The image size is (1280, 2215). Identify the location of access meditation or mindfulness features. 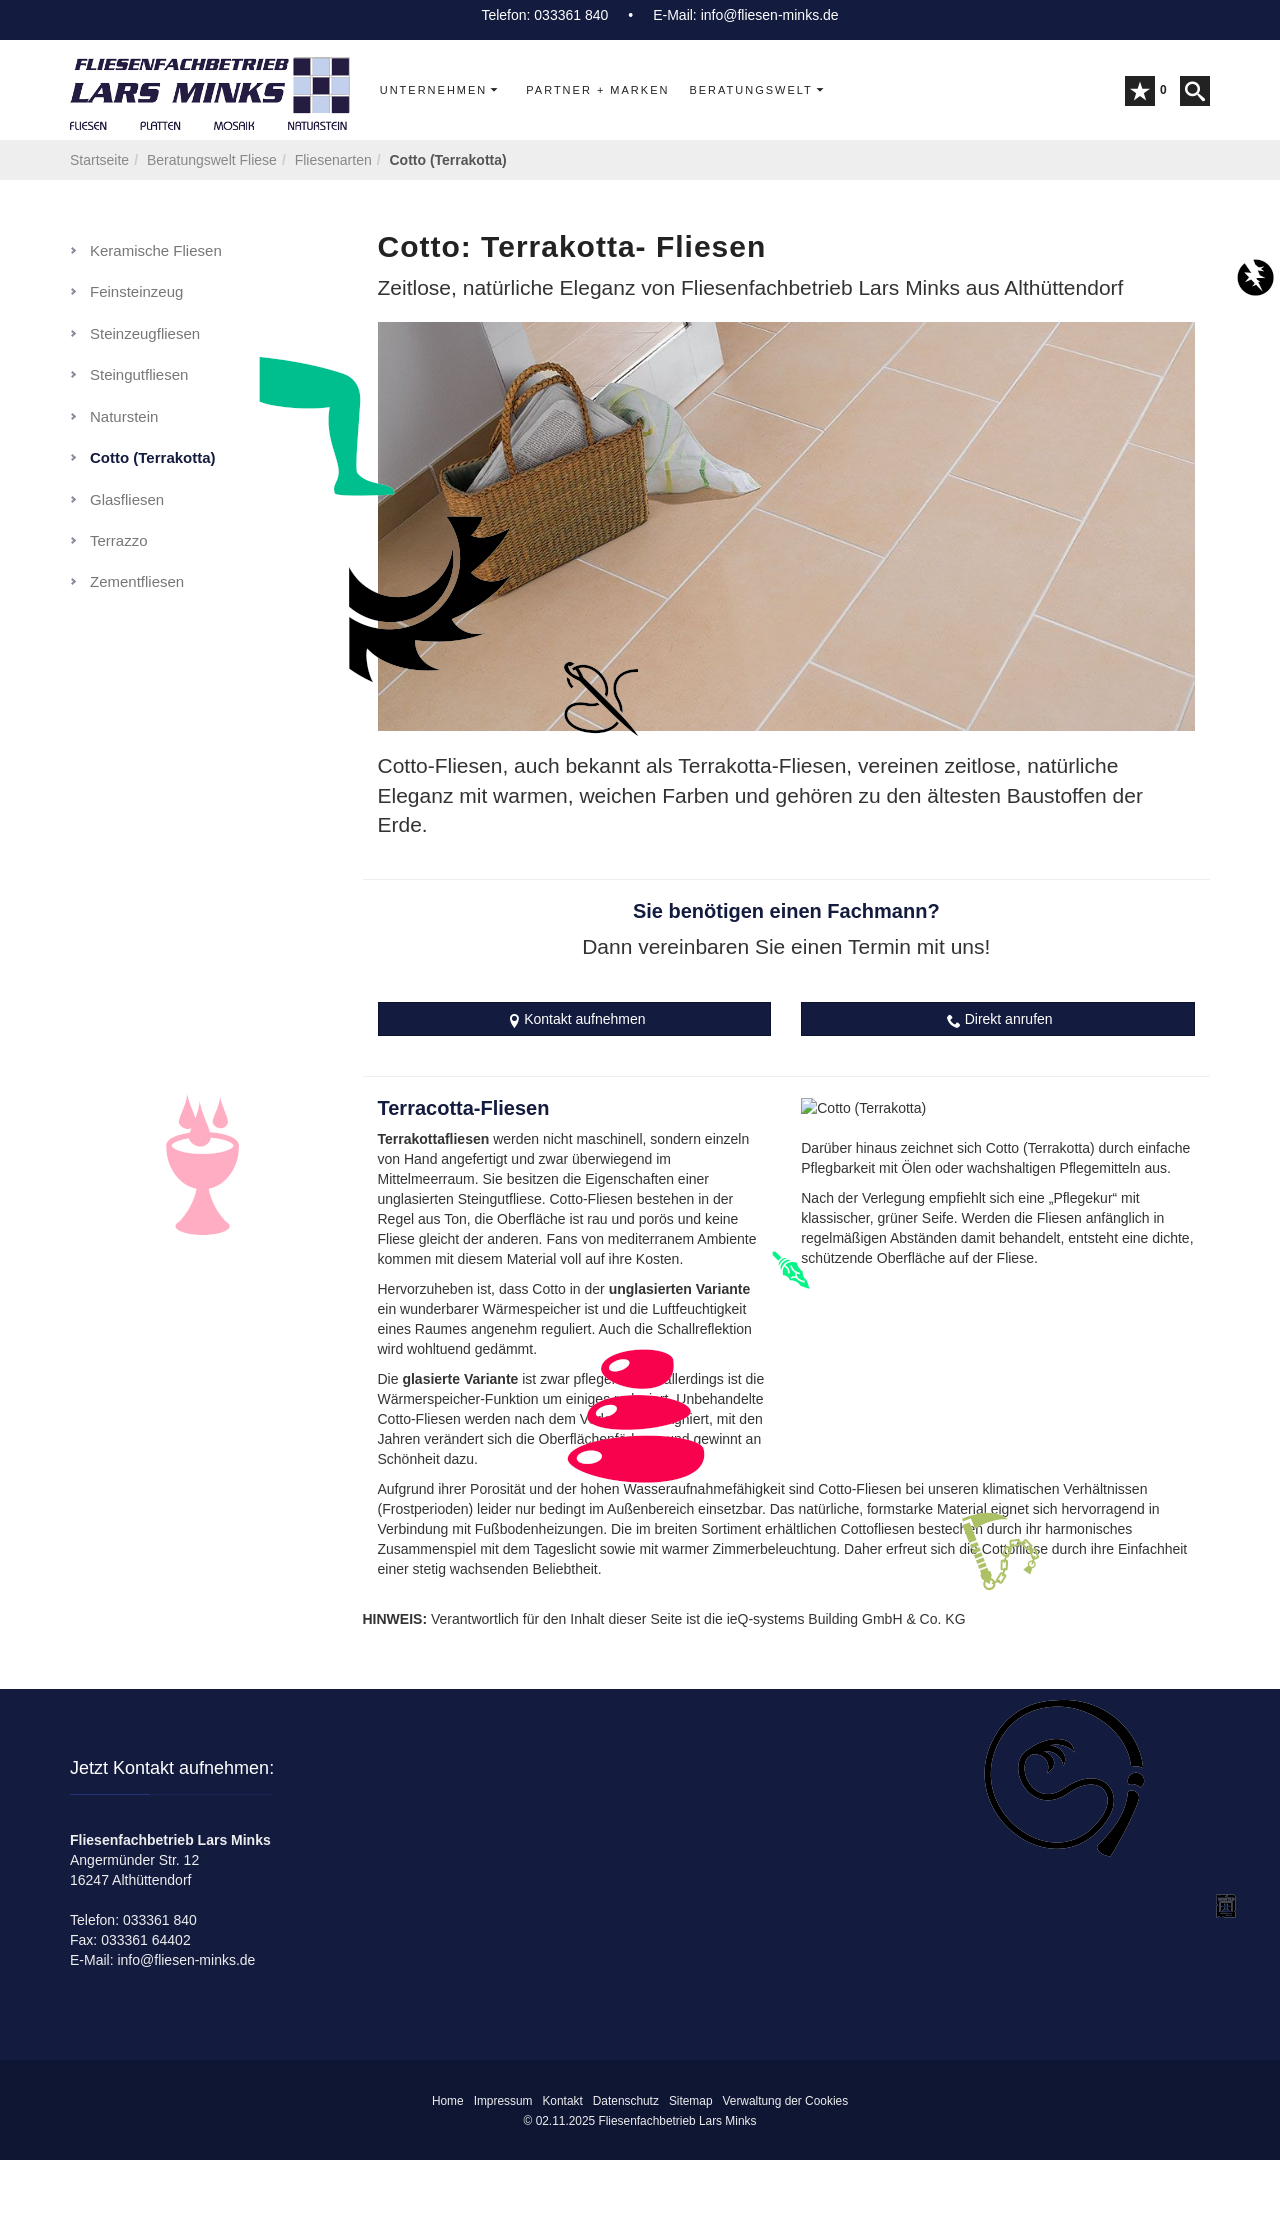
(636, 1400).